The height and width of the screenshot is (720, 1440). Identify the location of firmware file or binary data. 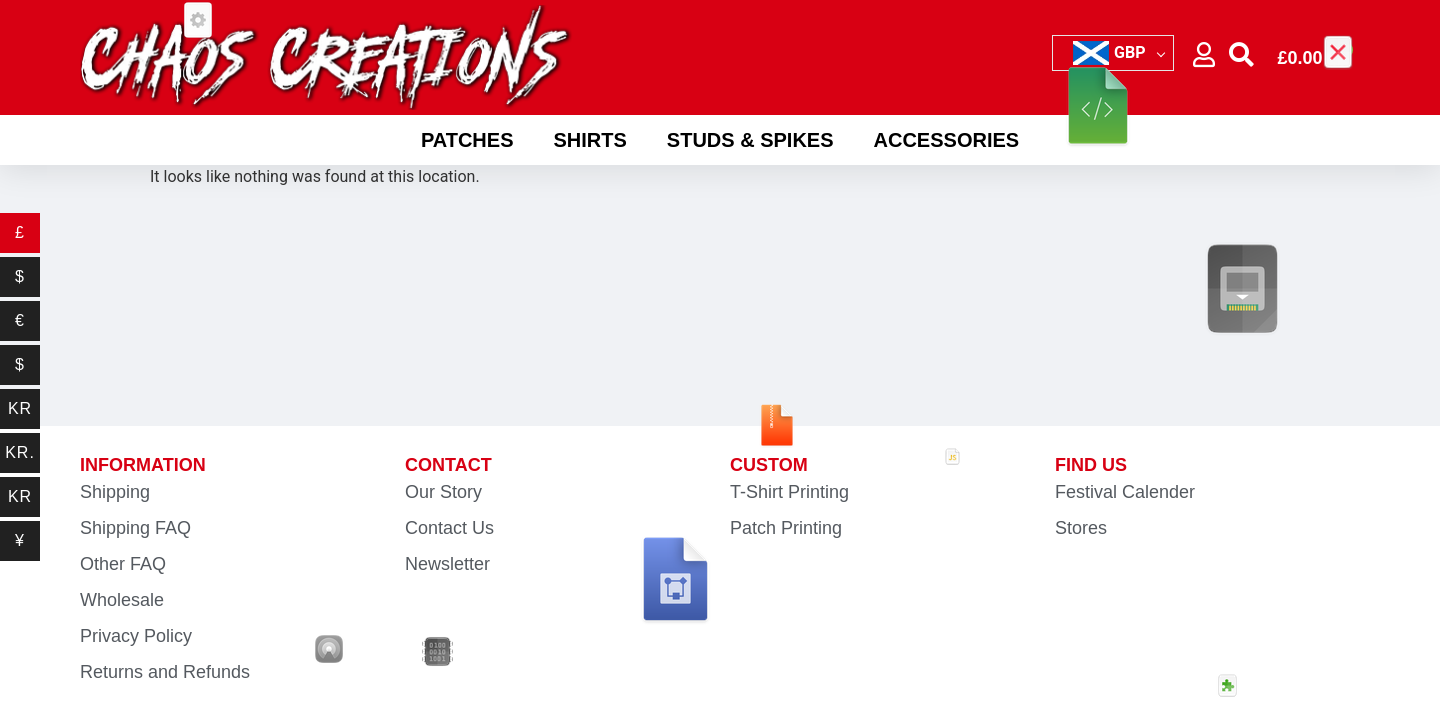
(437, 651).